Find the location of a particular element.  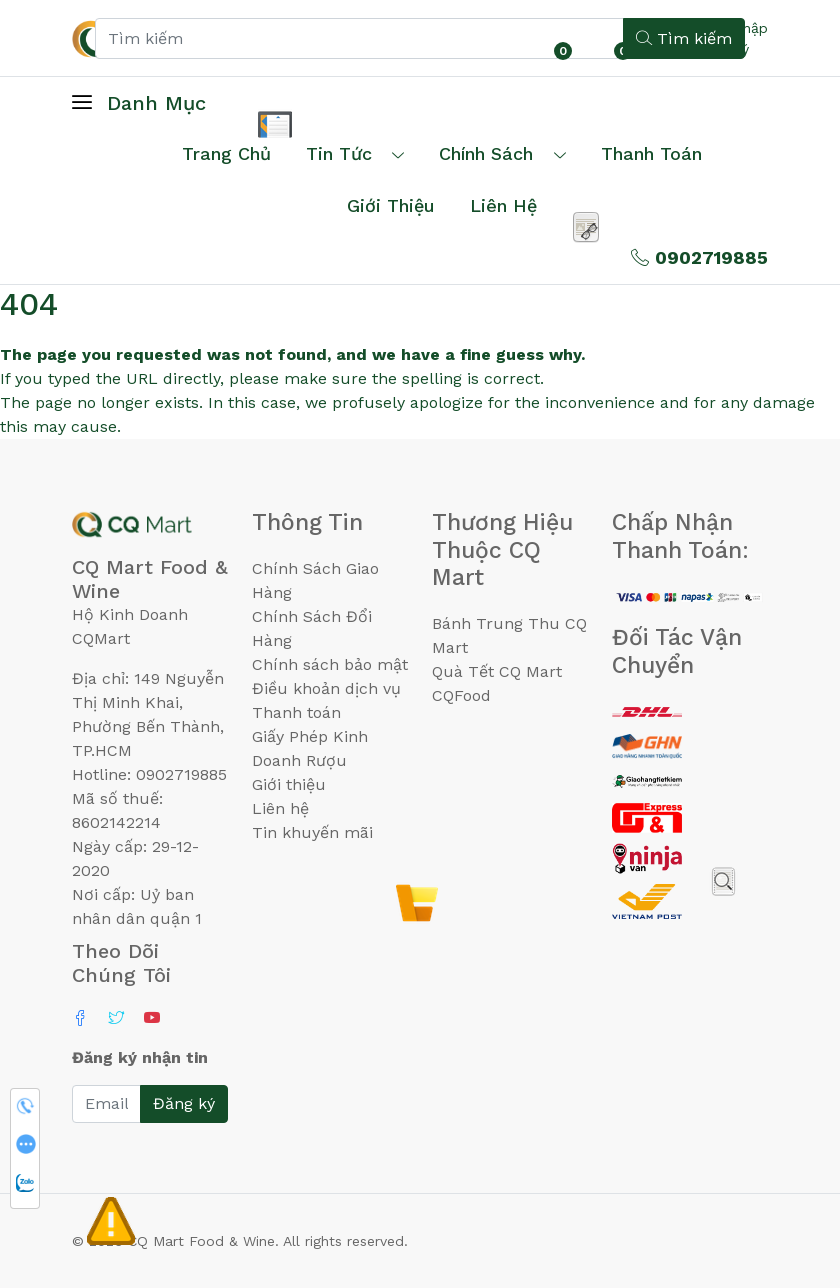

open office or productivity applications is located at coordinates (586, 227).